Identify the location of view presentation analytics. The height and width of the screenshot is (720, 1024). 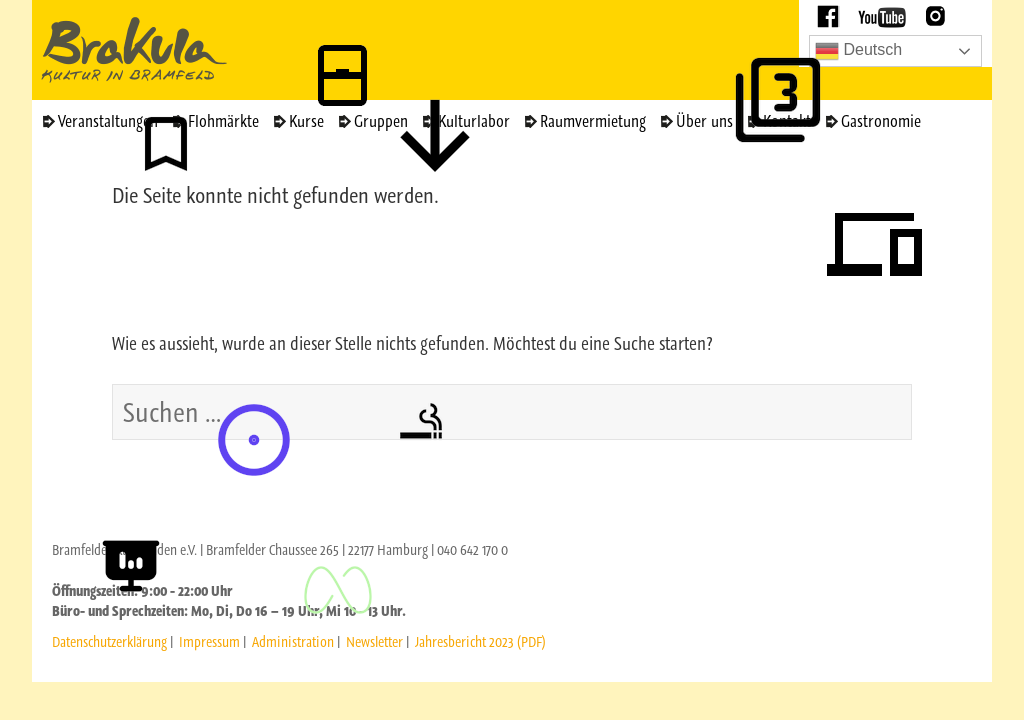
(131, 566).